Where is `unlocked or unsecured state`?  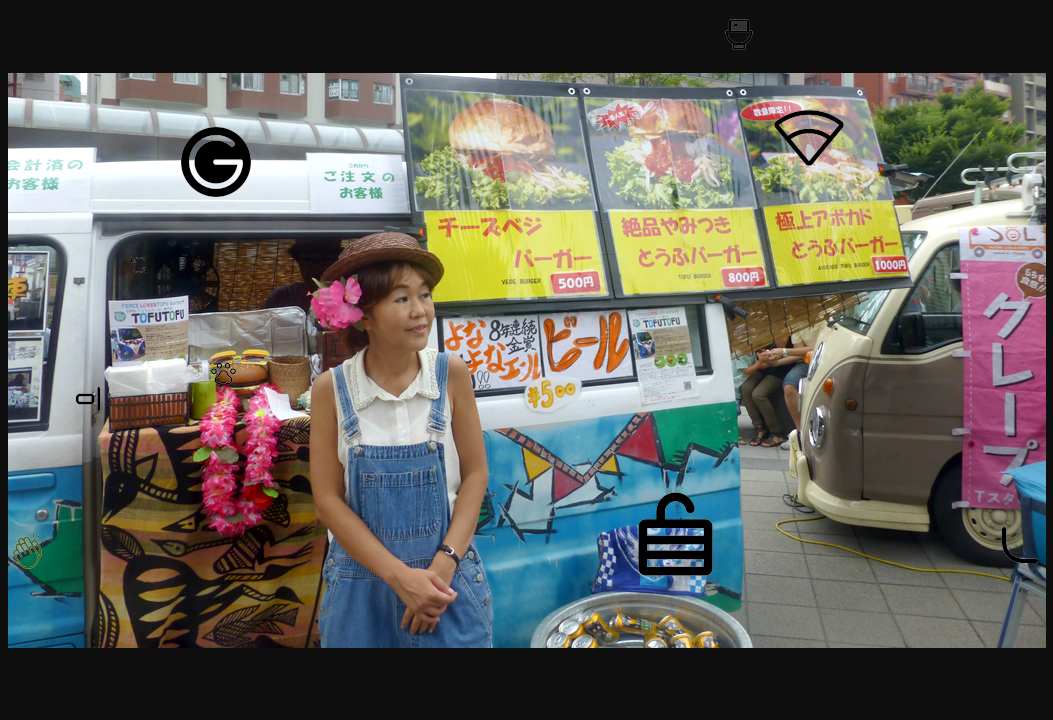
unlocked or unsecured state is located at coordinates (675, 538).